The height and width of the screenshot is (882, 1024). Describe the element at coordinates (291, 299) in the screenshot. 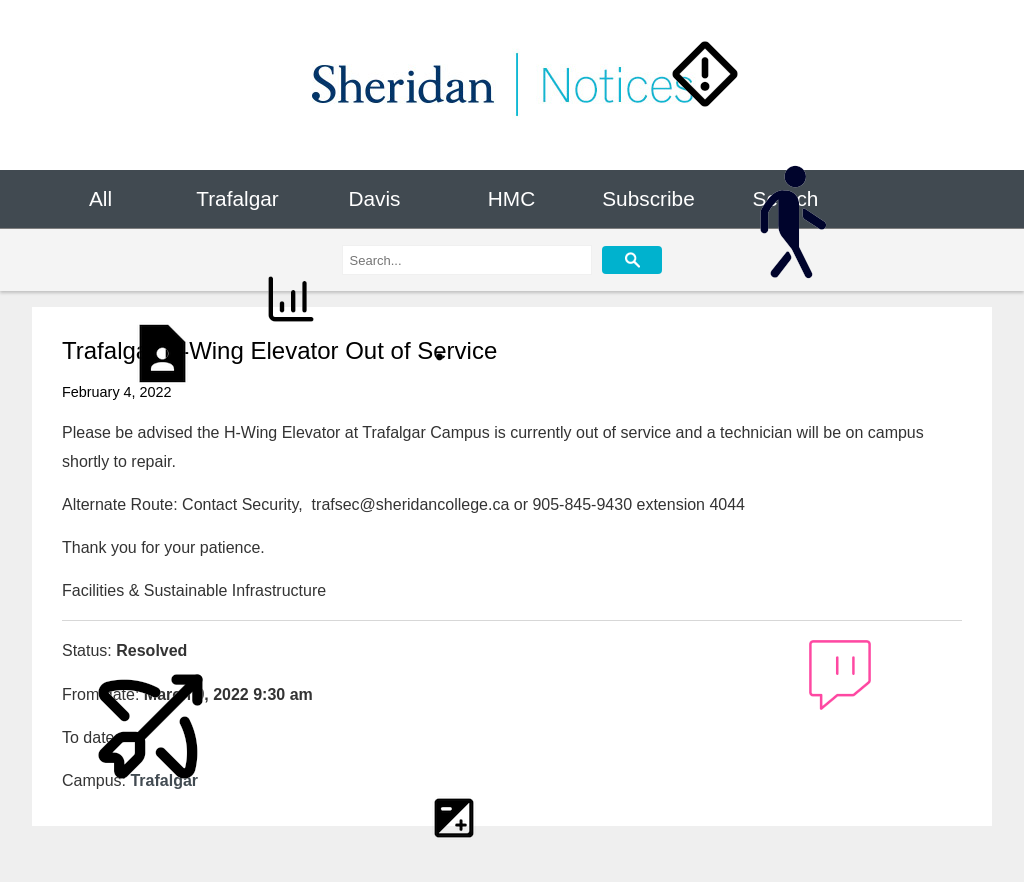

I see `view analytics or statistics` at that location.